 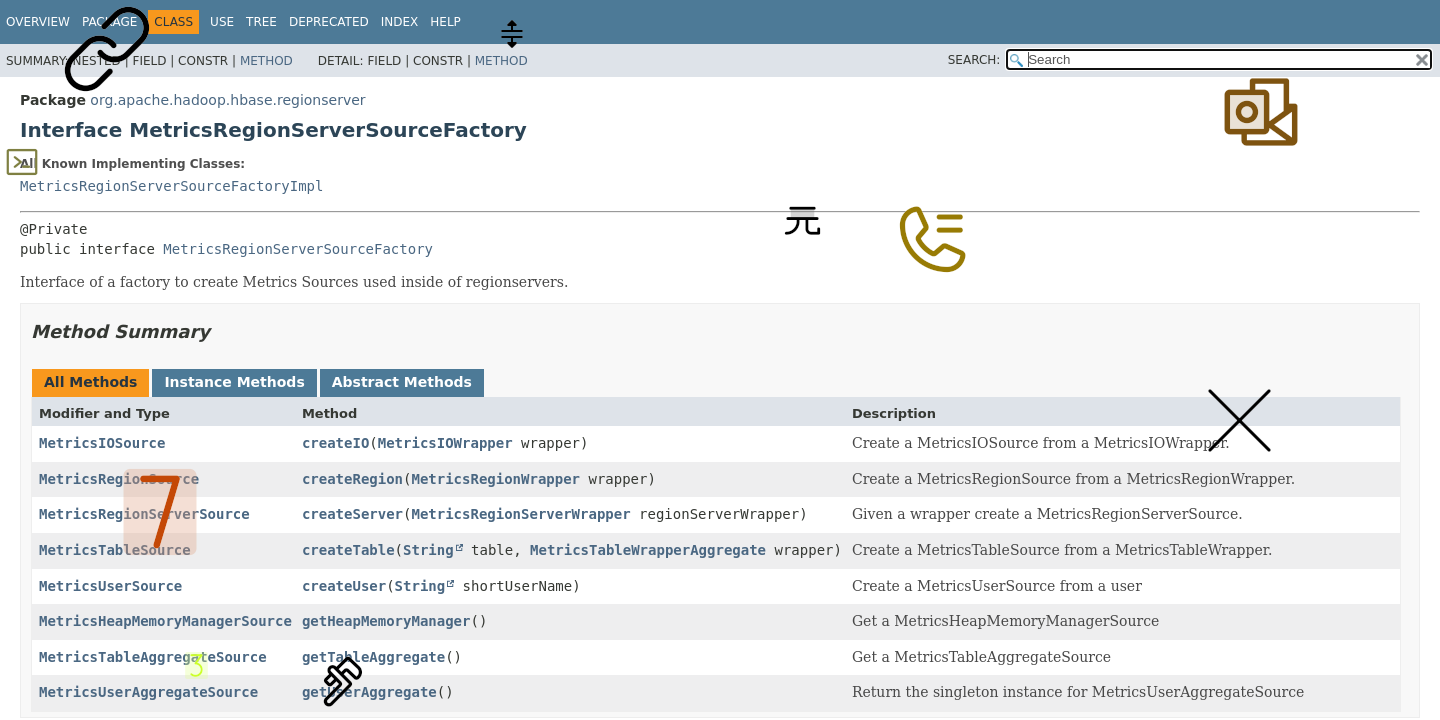 I want to click on view contact list or phone directory, so click(x=934, y=238).